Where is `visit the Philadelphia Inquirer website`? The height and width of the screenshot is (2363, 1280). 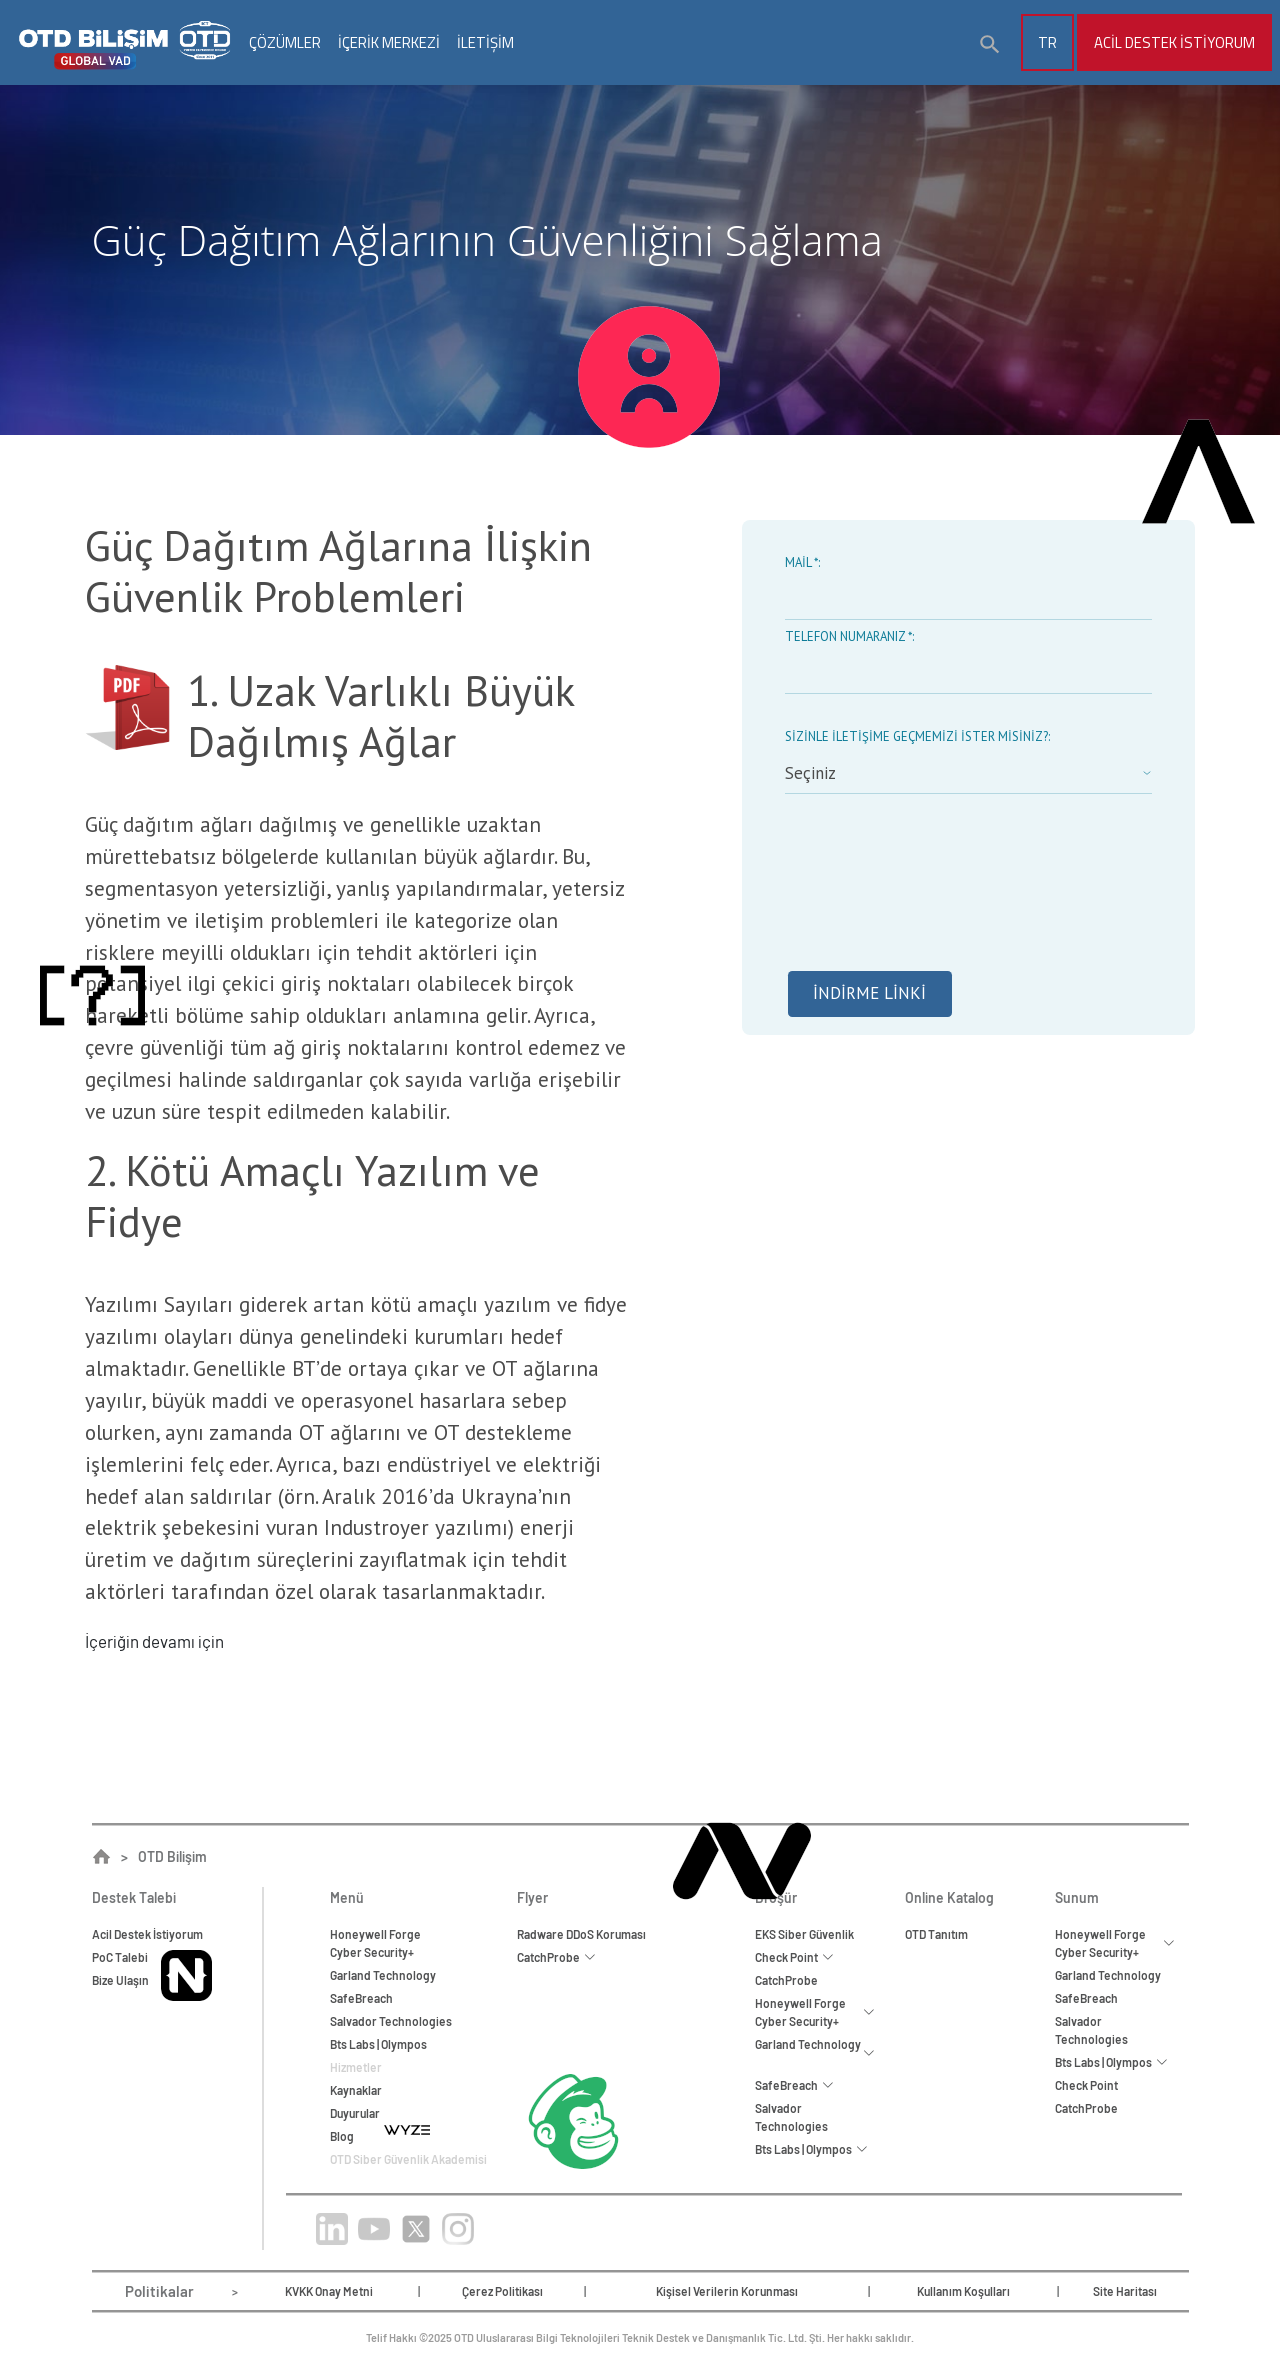 visit the Philadelphia Inquirer website is located at coordinates (92, 995).